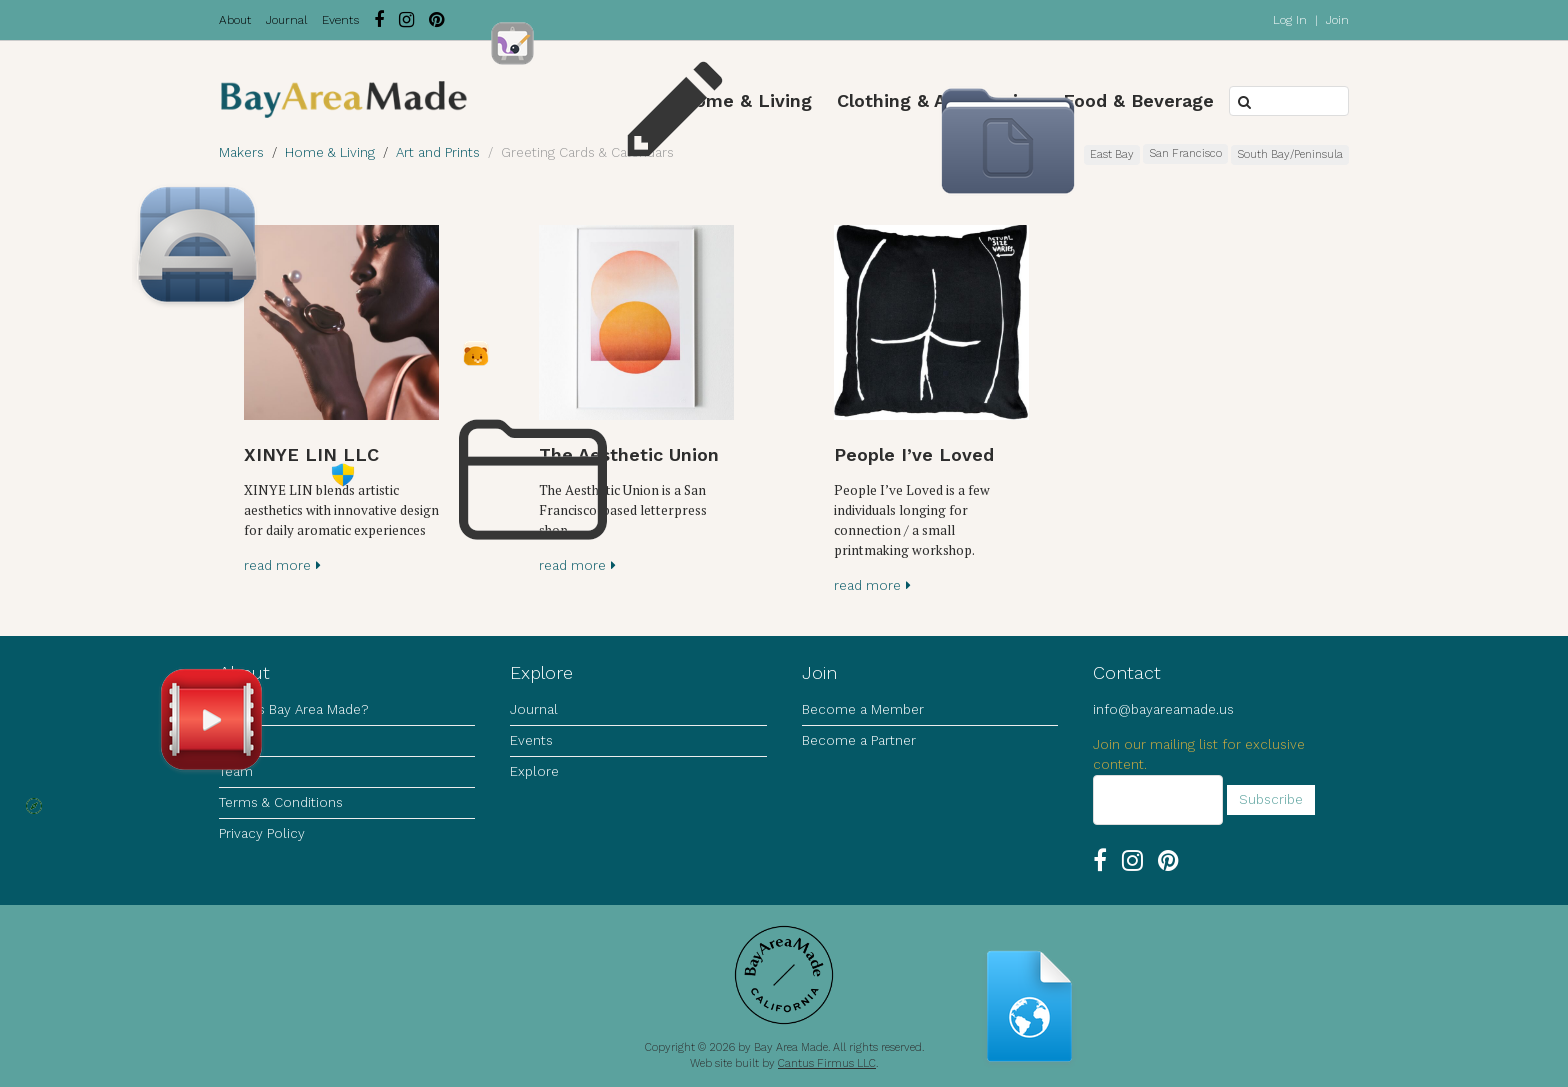 Image resolution: width=1568 pixels, height=1087 pixels. What do you see at coordinates (512, 43) in the screenshot?
I see `create or design a new software project` at bounding box center [512, 43].